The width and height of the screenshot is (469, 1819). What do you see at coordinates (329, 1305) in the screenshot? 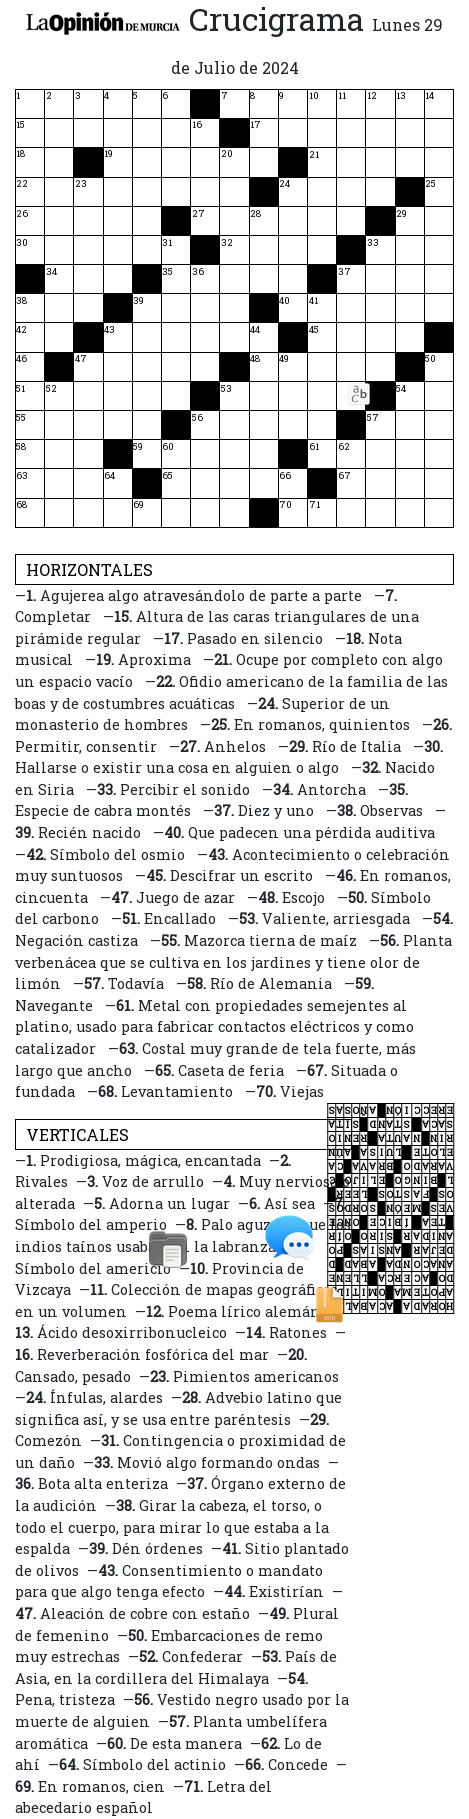
I see `a zstandard compressed file` at bounding box center [329, 1305].